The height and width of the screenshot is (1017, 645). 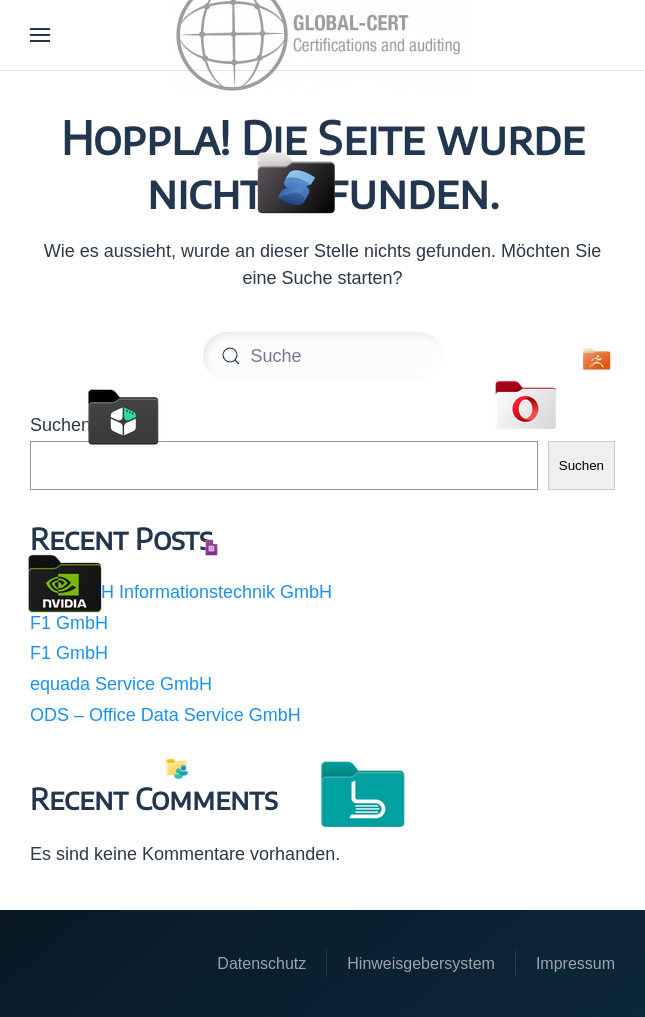 What do you see at coordinates (596, 359) in the screenshot?
I see `open zbrush project files folder` at bounding box center [596, 359].